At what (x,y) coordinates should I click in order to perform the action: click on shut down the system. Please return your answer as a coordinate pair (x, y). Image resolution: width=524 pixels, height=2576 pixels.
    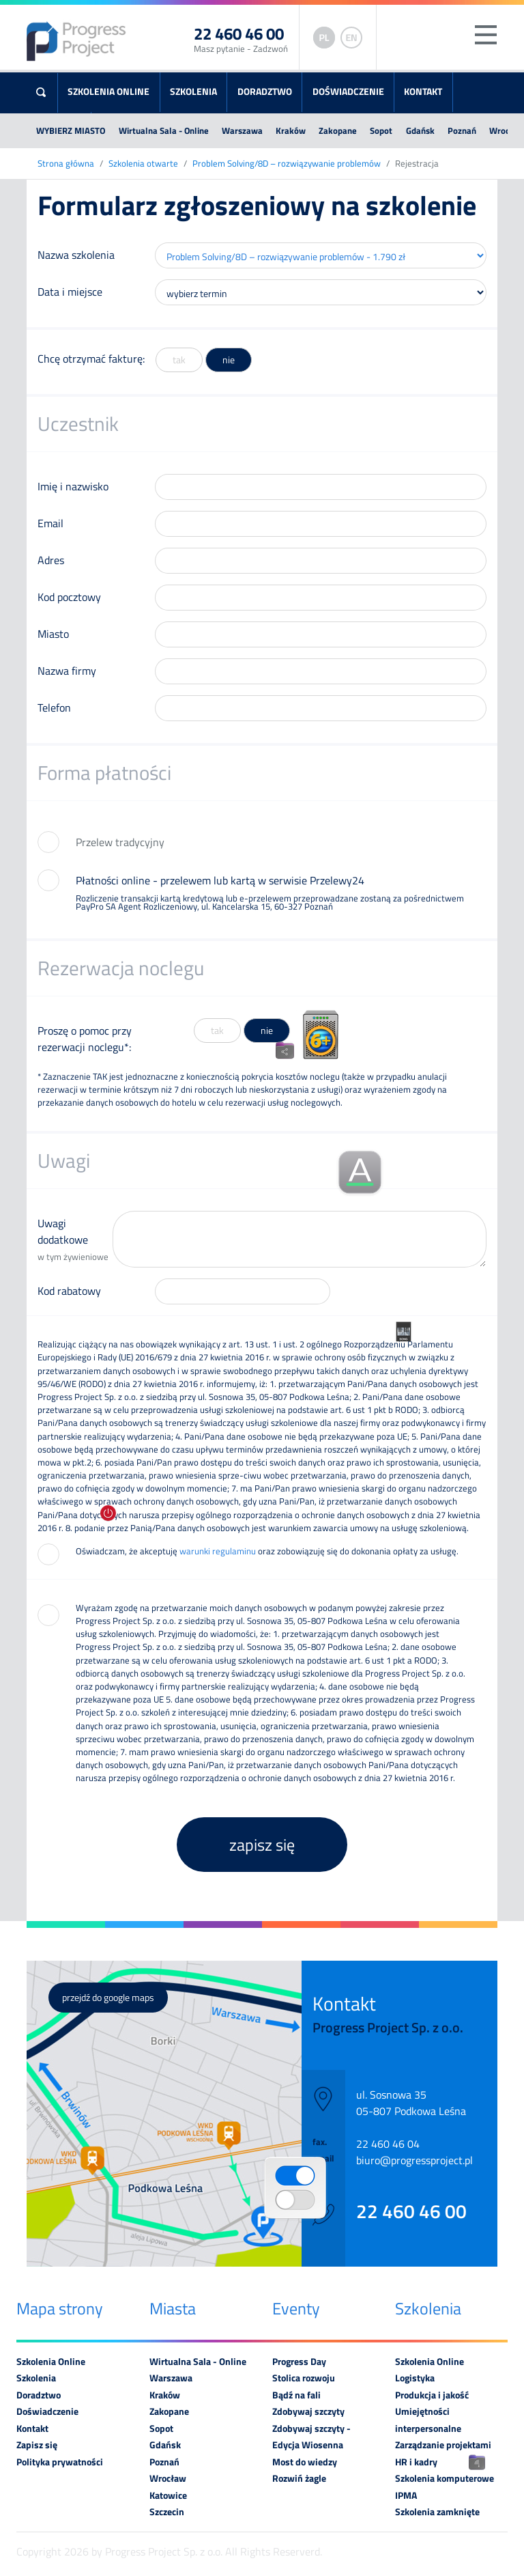
    Looking at the image, I should click on (108, 1513).